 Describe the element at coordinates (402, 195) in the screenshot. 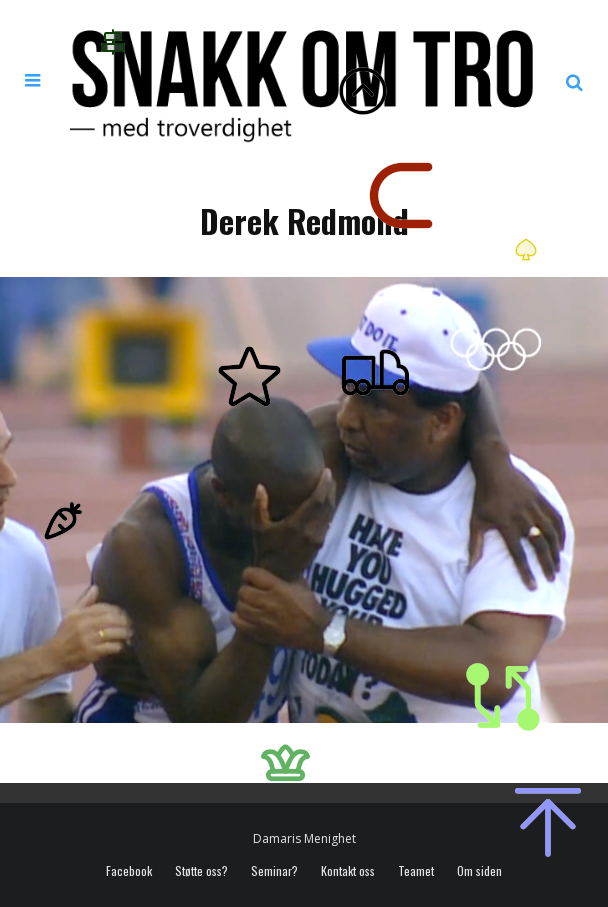

I see `indicates a proper subset relationship in mathematical notation` at that location.